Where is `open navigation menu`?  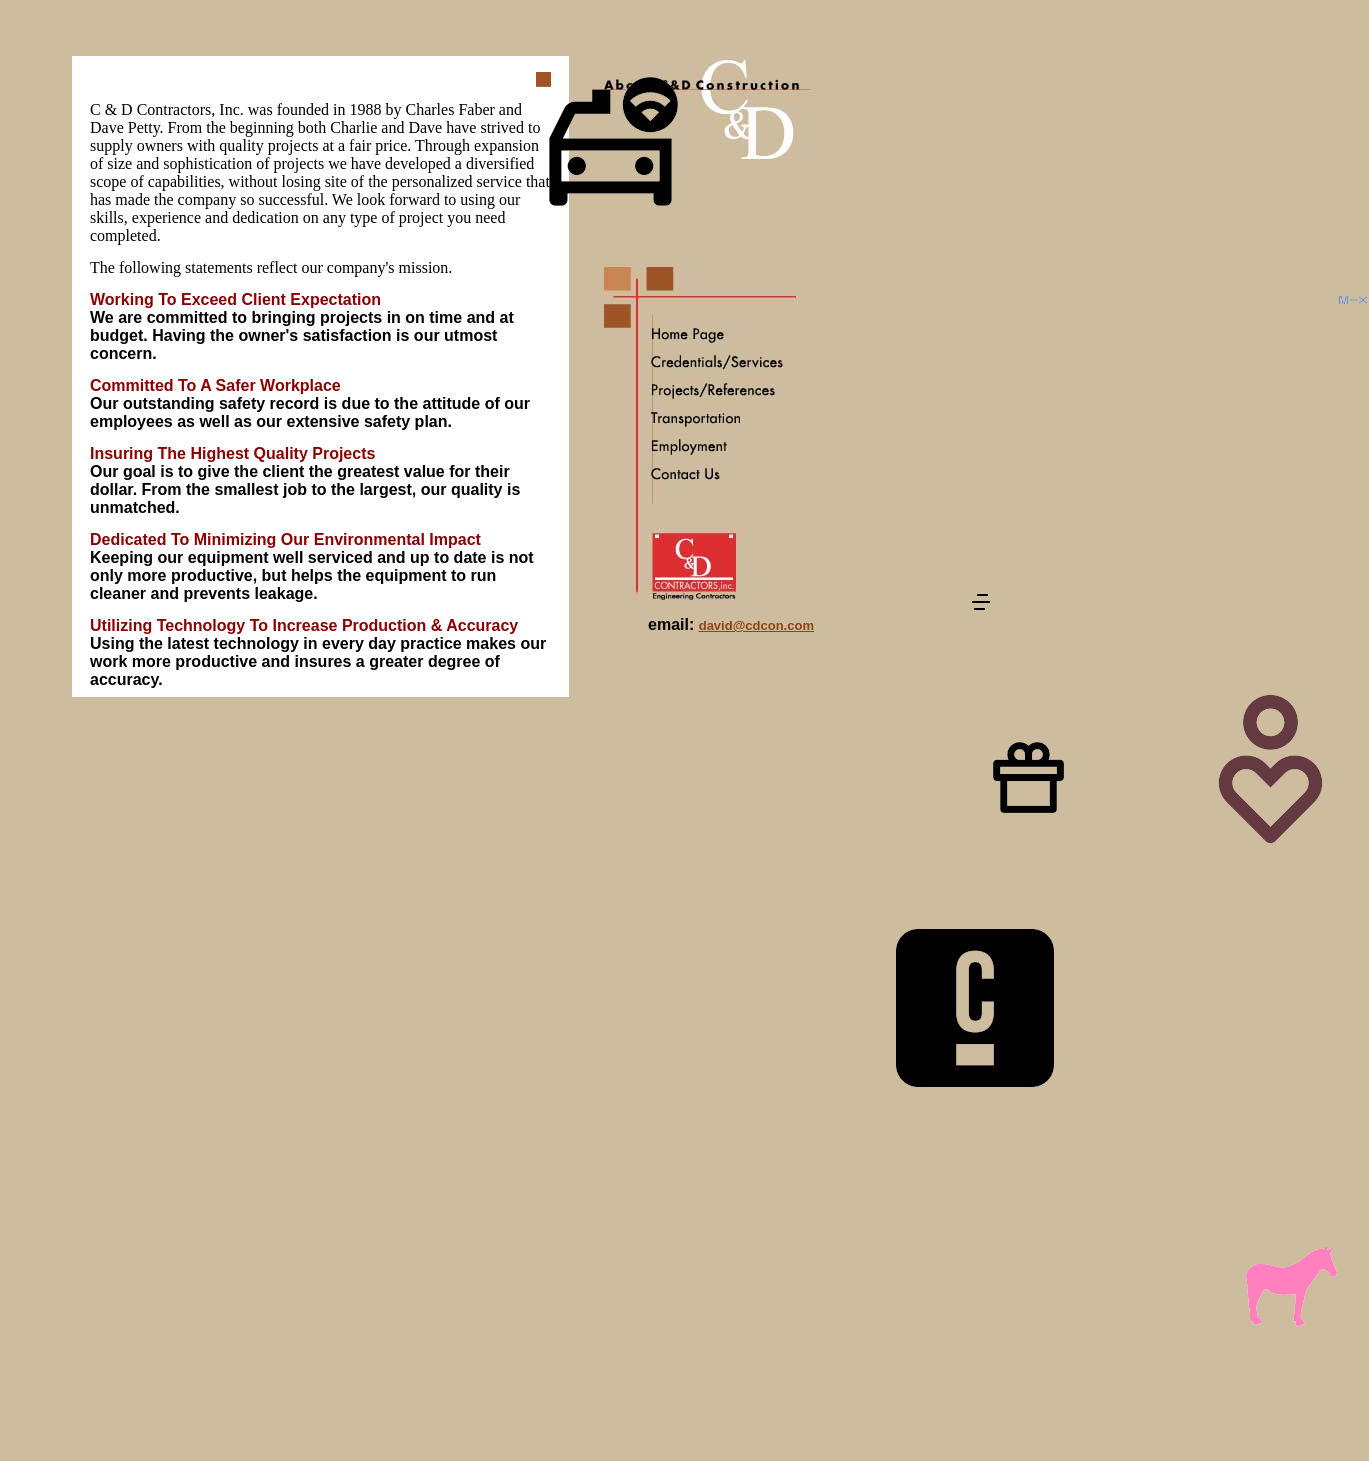
open navigation menu is located at coordinates (981, 602).